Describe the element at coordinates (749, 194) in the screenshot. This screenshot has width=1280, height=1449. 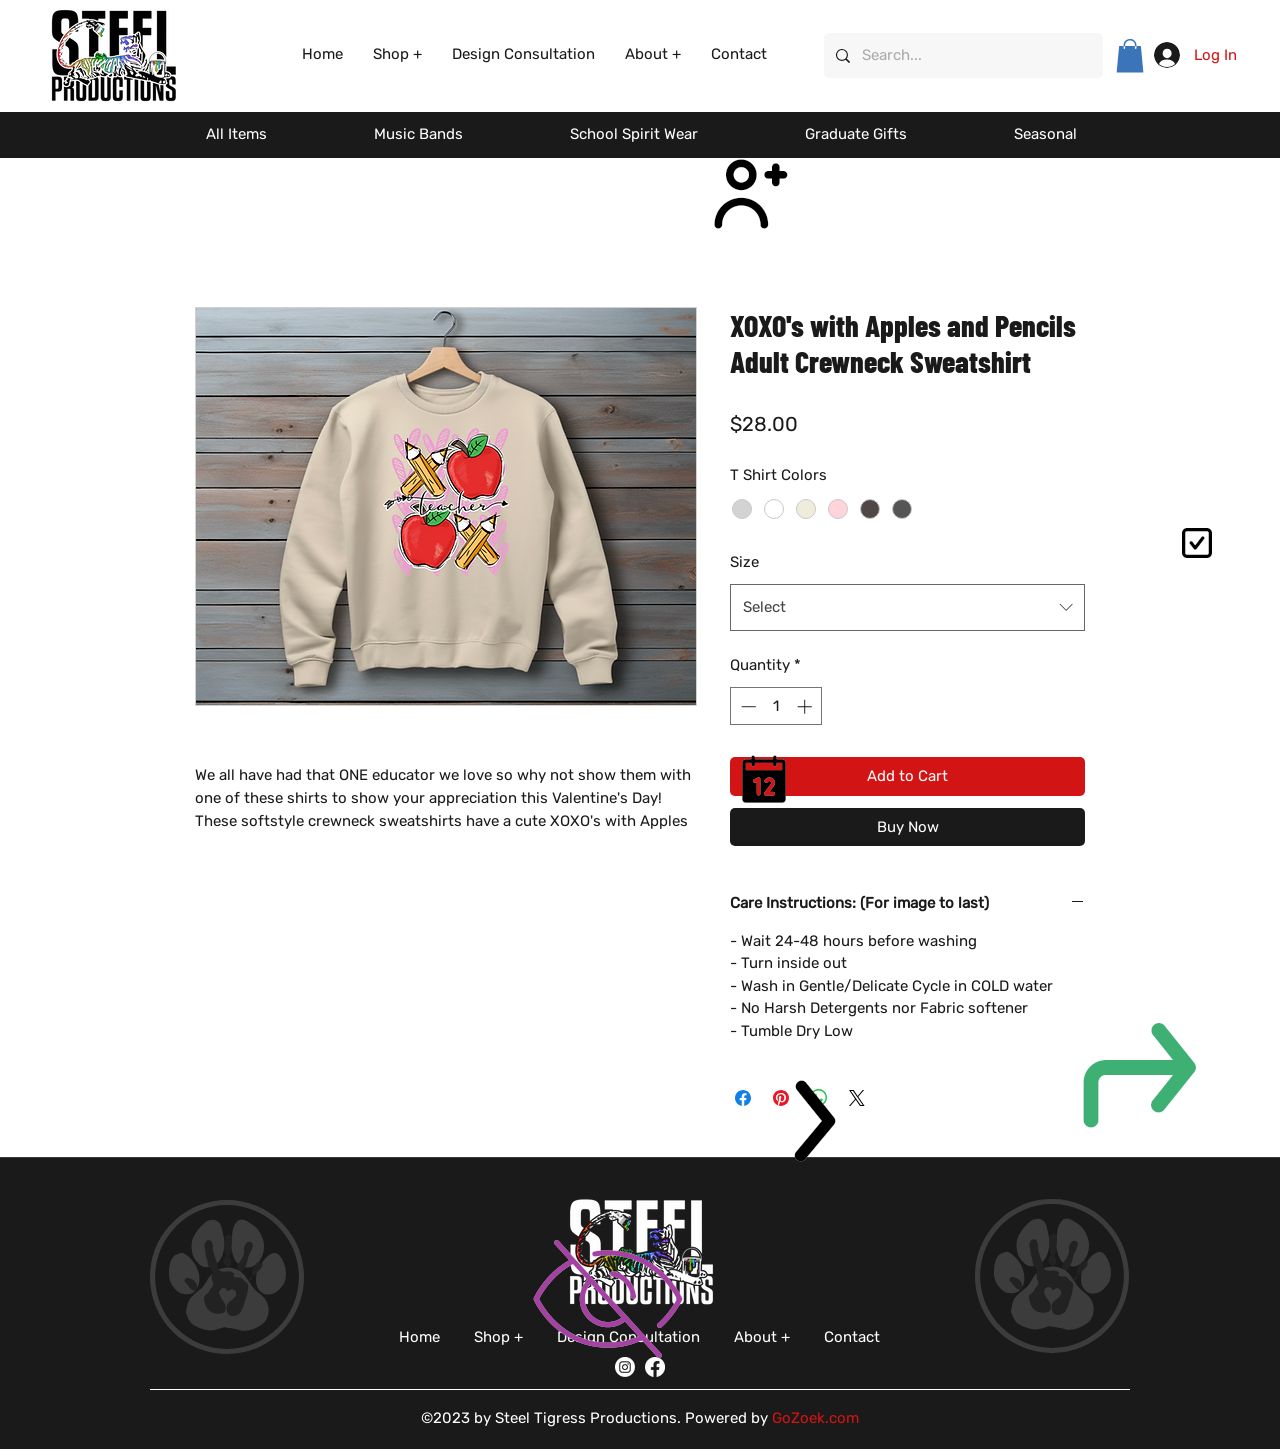
I see `add a new contact` at that location.